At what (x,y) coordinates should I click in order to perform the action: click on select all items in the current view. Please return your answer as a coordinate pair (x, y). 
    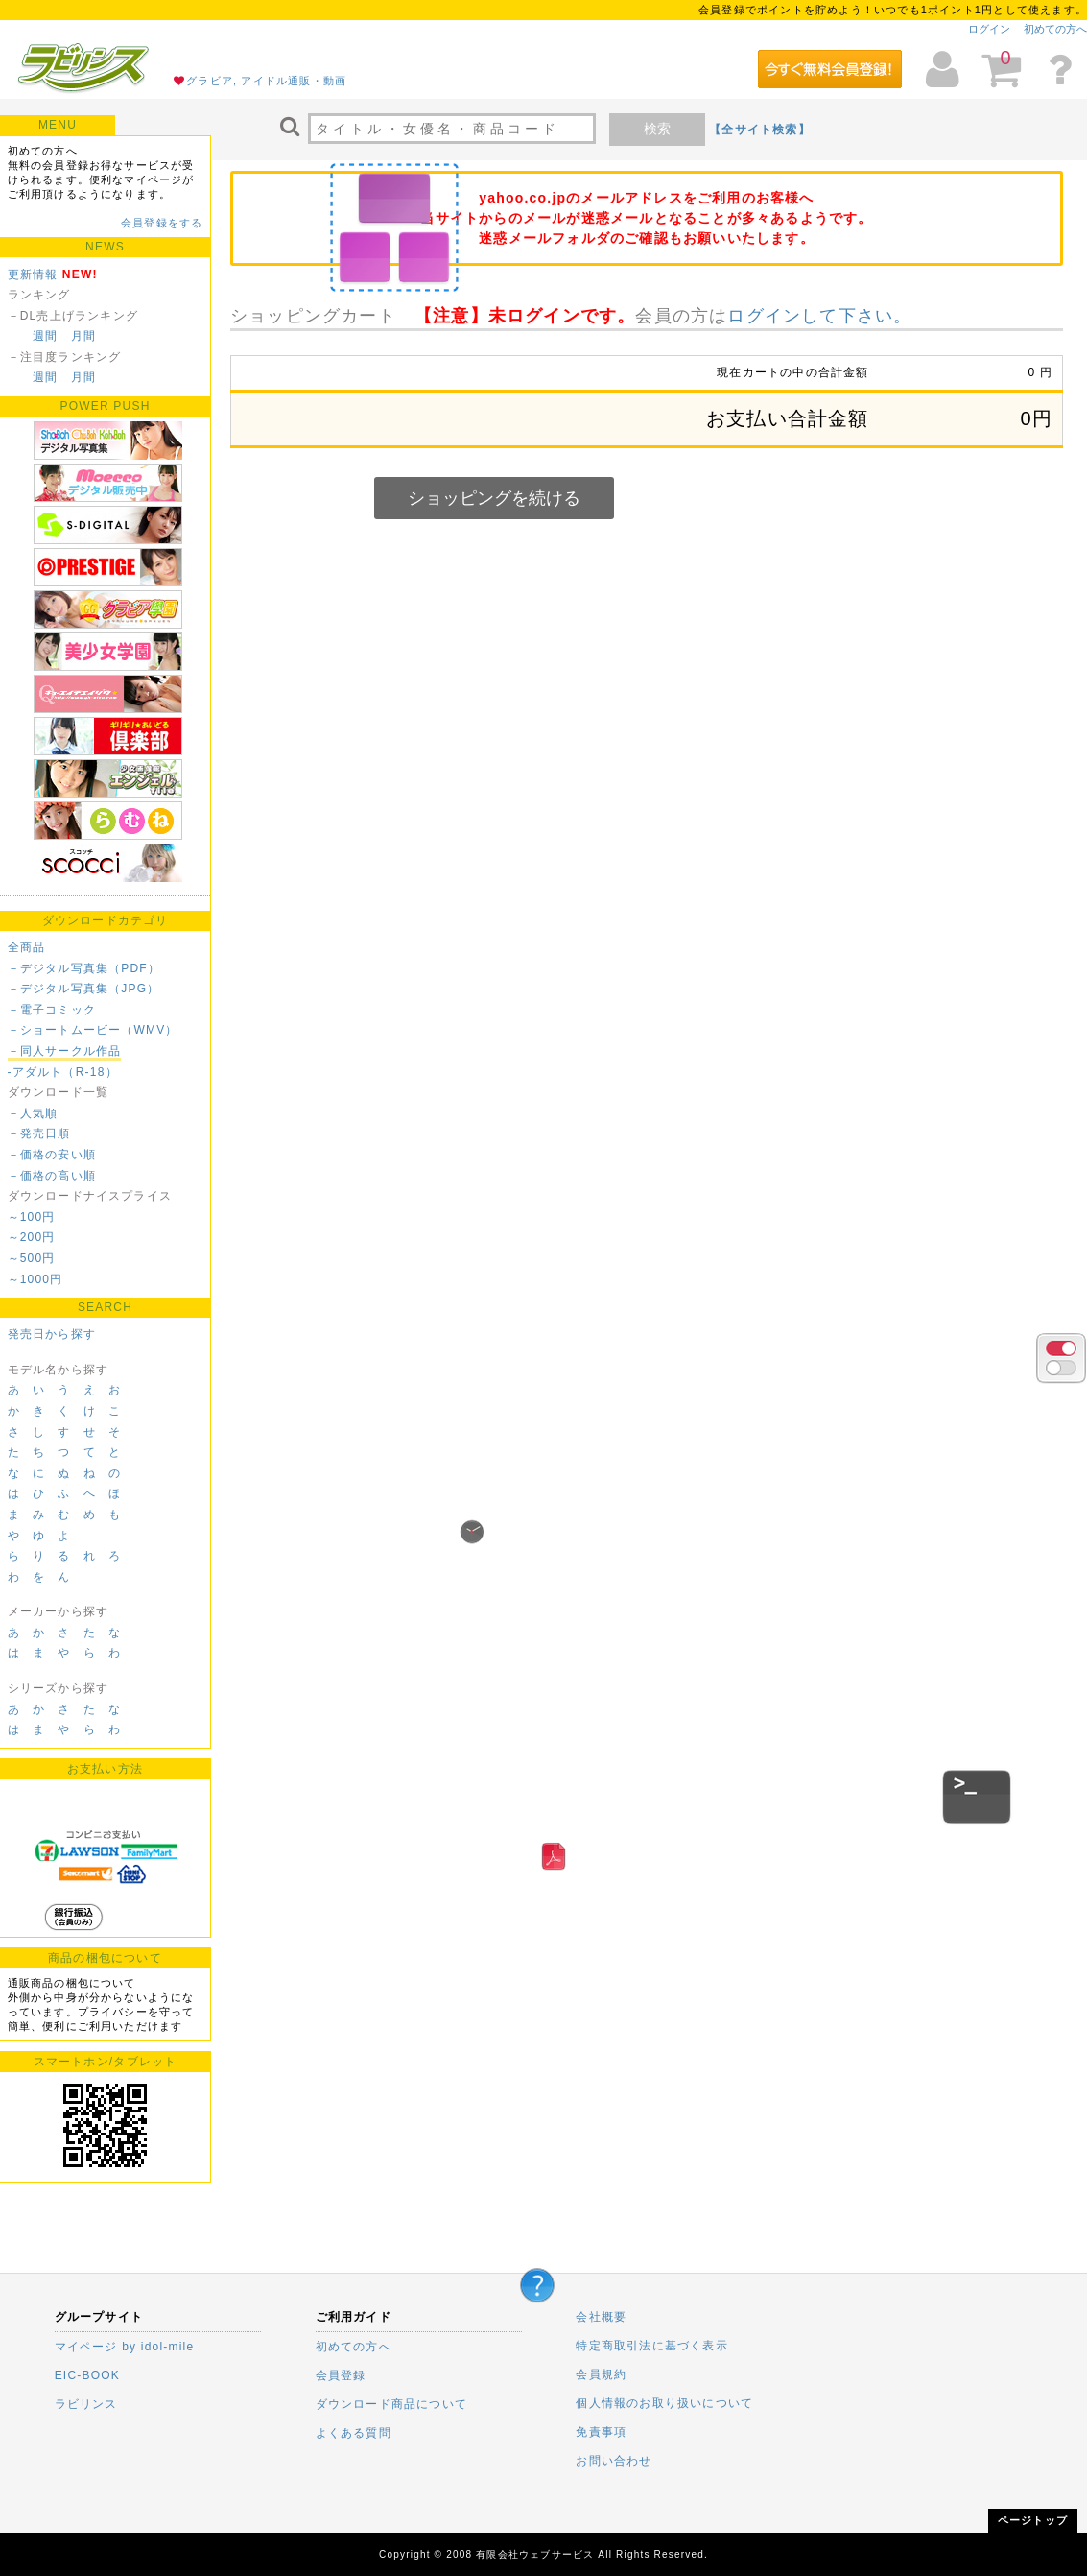
    Looking at the image, I should click on (394, 227).